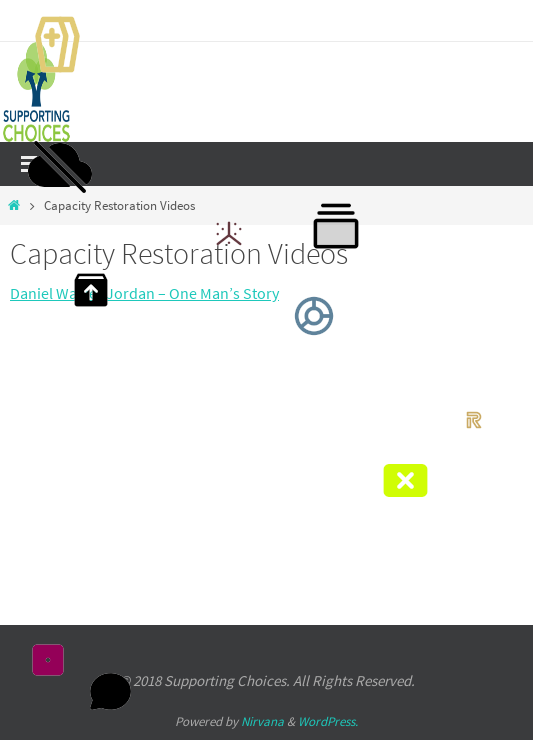 The height and width of the screenshot is (740, 533). Describe the element at coordinates (110, 691) in the screenshot. I see `open messaging or chat` at that location.